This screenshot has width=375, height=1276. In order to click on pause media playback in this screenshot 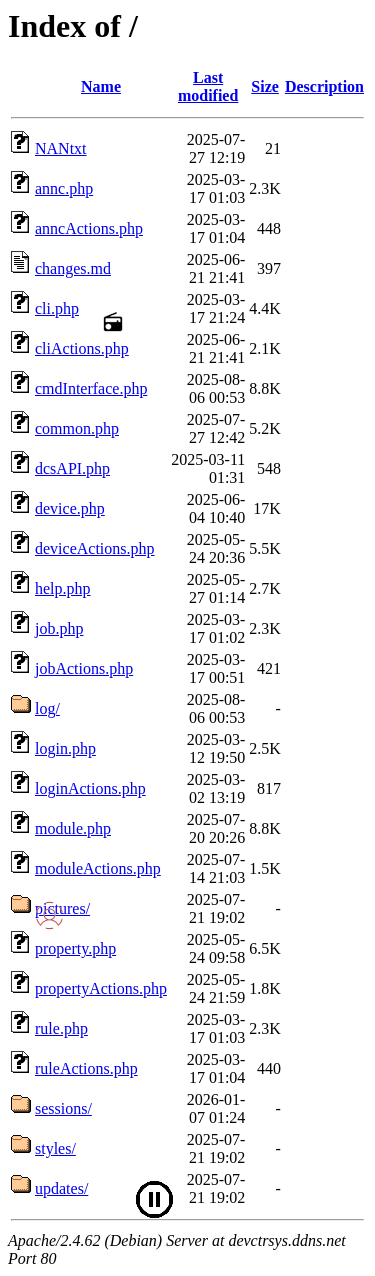, I will do `click(154, 1199)`.